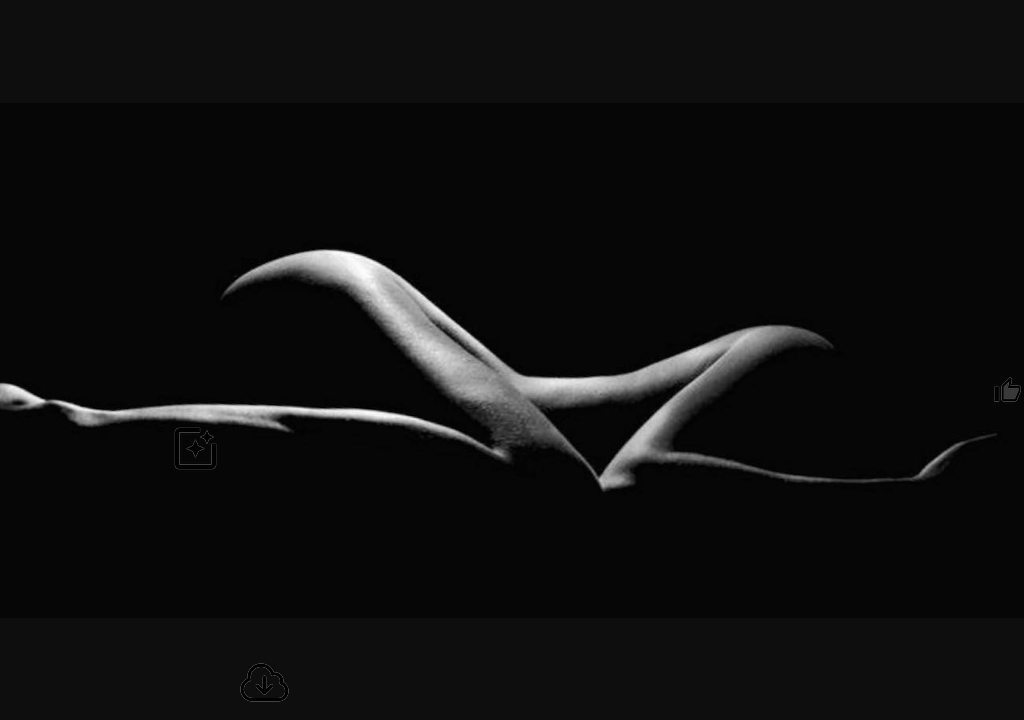  What do you see at coordinates (195, 448) in the screenshot?
I see `apply a filter or effect to a photo` at bounding box center [195, 448].